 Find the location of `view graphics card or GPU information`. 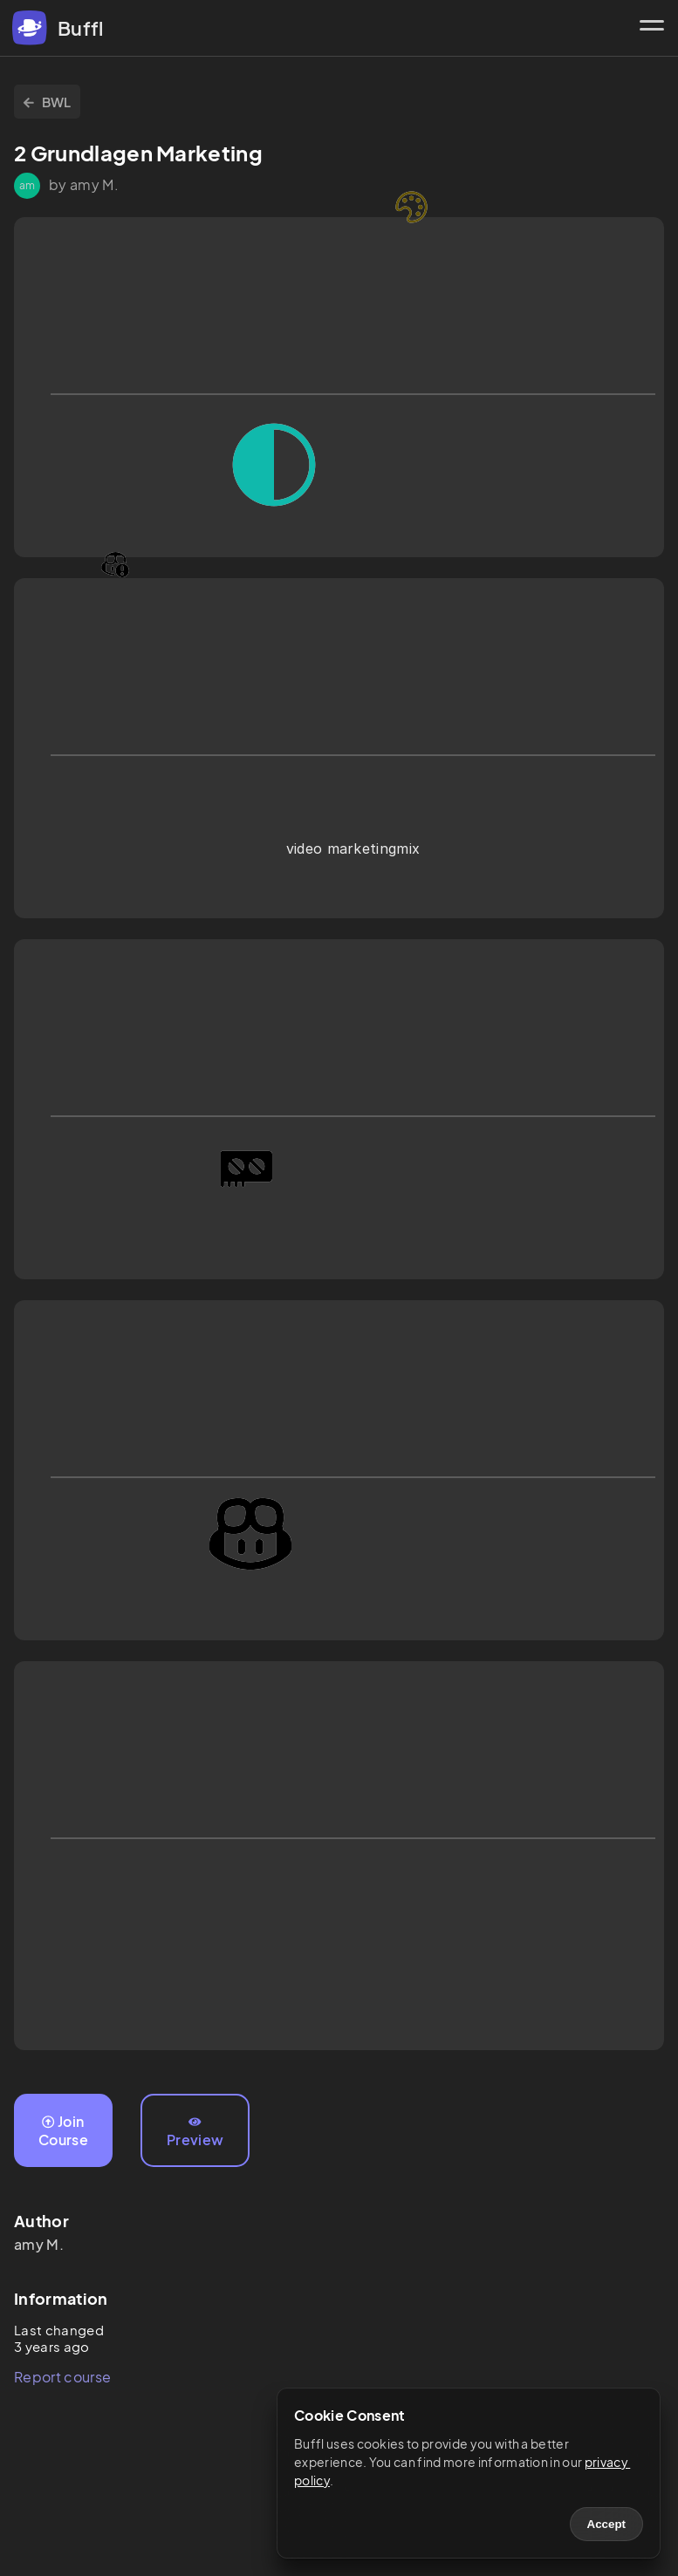

view graphics card or GPU information is located at coordinates (246, 1168).